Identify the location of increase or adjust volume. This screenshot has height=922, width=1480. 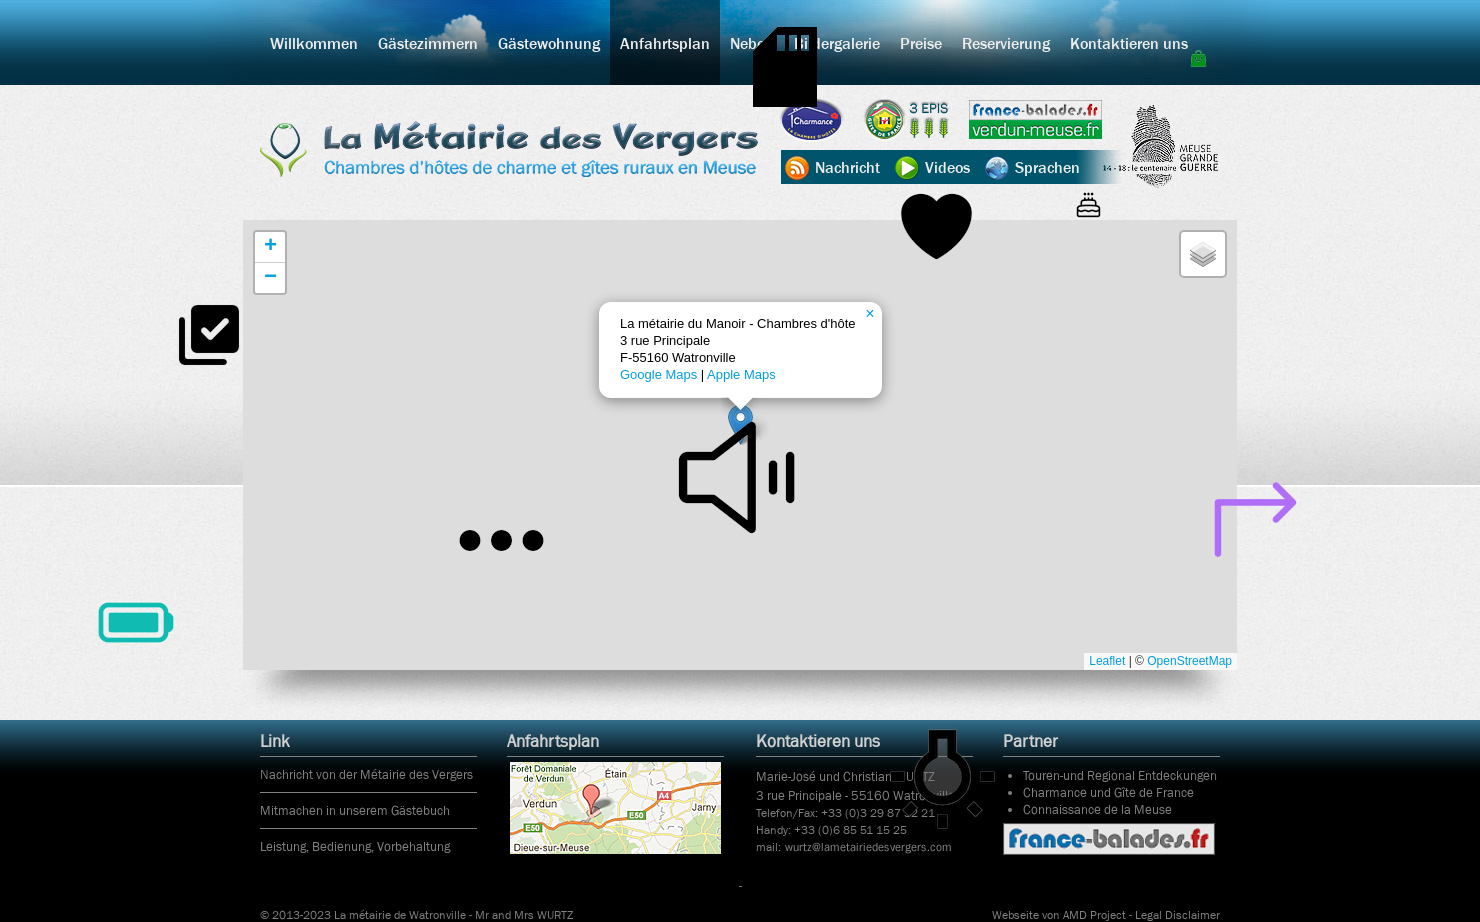
(734, 477).